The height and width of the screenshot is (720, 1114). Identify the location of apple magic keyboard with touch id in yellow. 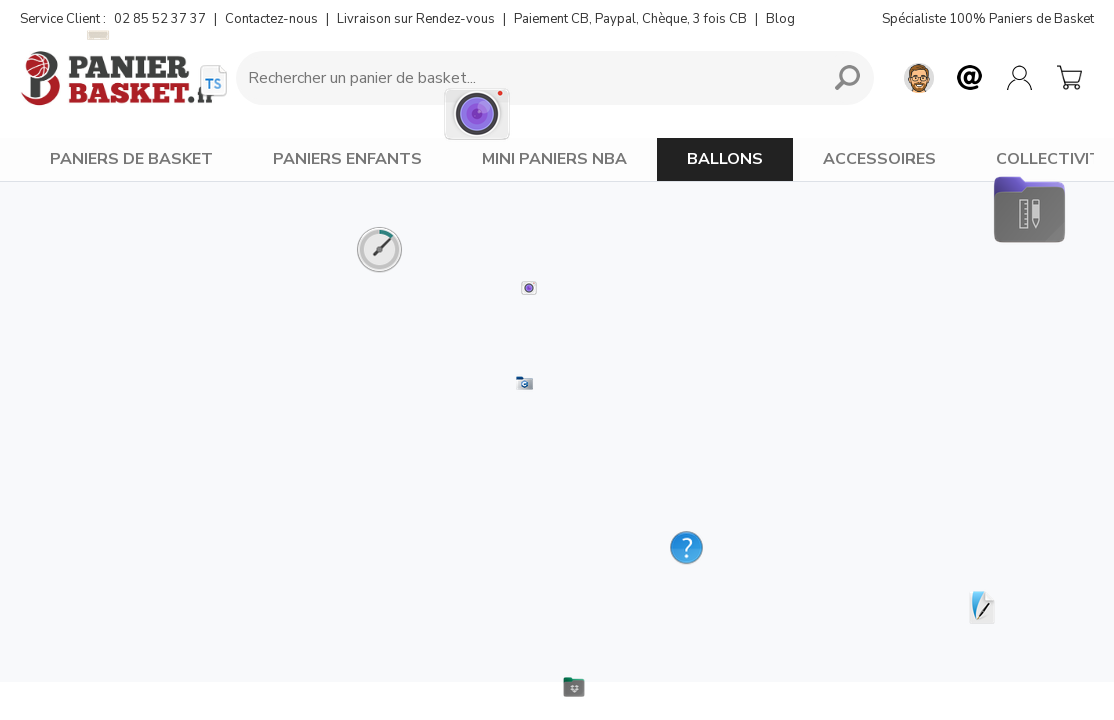
(98, 35).